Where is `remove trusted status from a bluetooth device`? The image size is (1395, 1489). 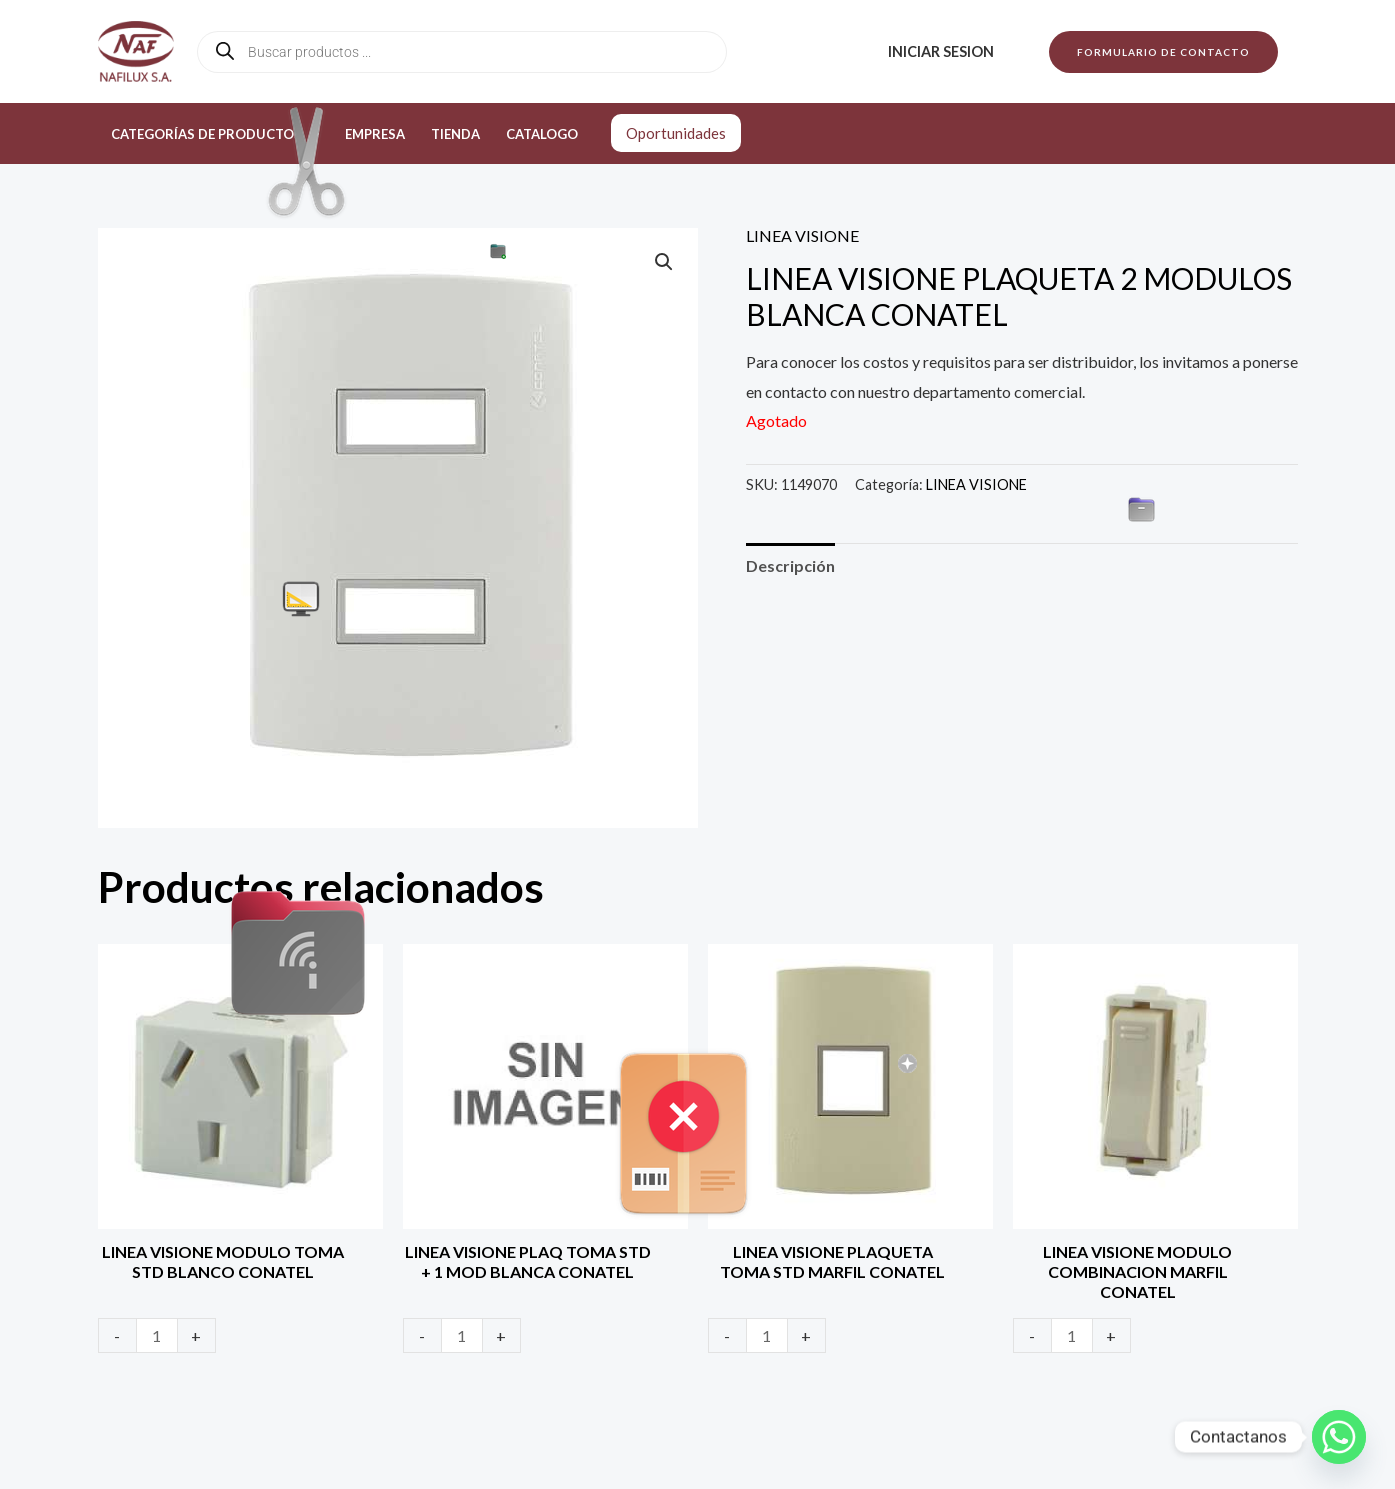 remove trusted status from a bluetooth device is located at coordinates (907, 1063).